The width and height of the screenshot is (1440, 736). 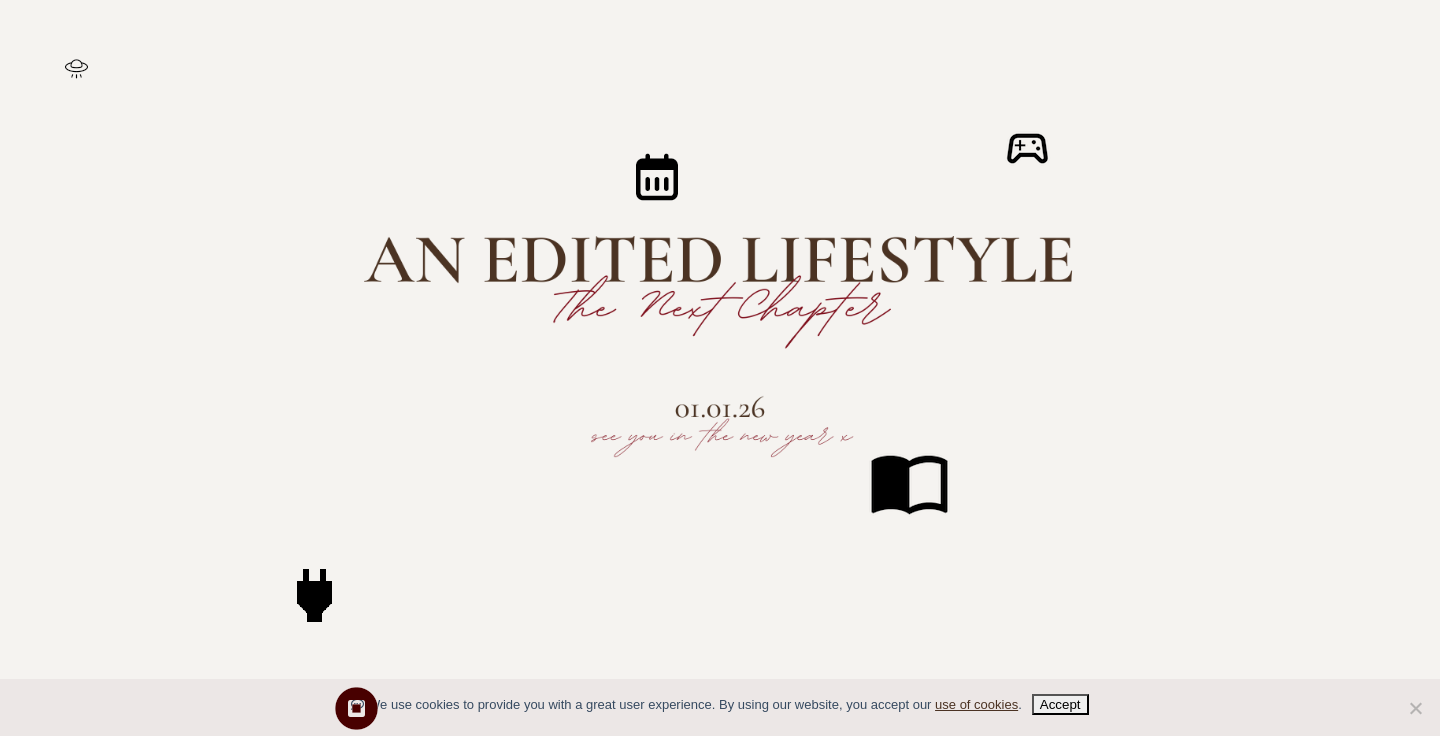 What do you see at coordinates (314, 595) in the screenshot?
I see `indicates device is charging or connected to power` at bounding box center [314, 595].